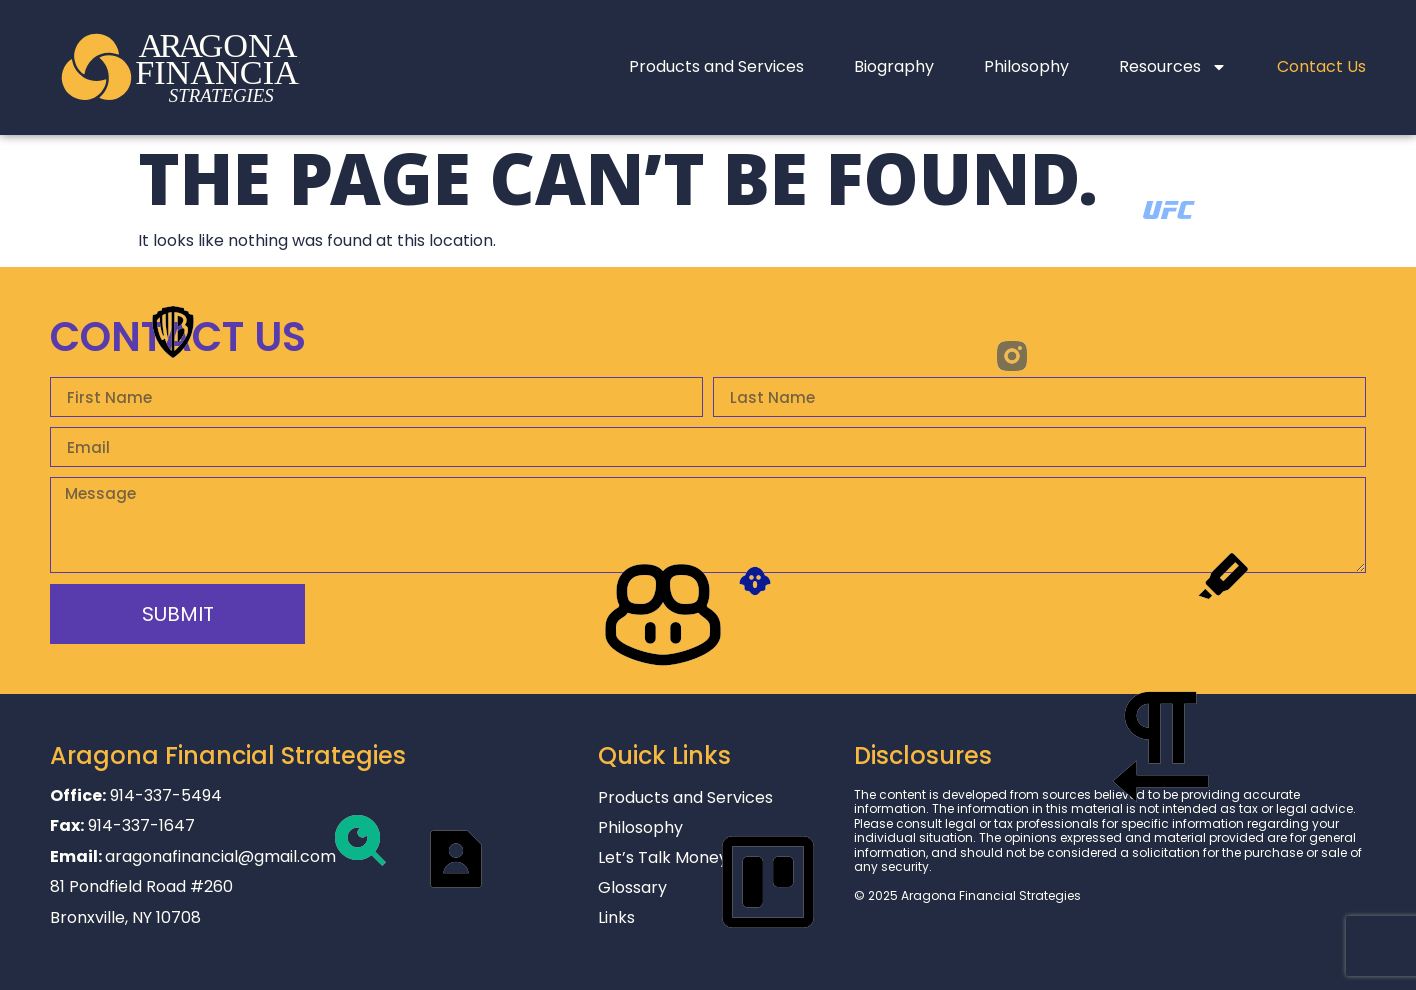 The width and height of the screenshot is (1416, 990). Describe the element at coordinates (1169, 210) in the screenshot. I see `UFC brand logo` at that location.